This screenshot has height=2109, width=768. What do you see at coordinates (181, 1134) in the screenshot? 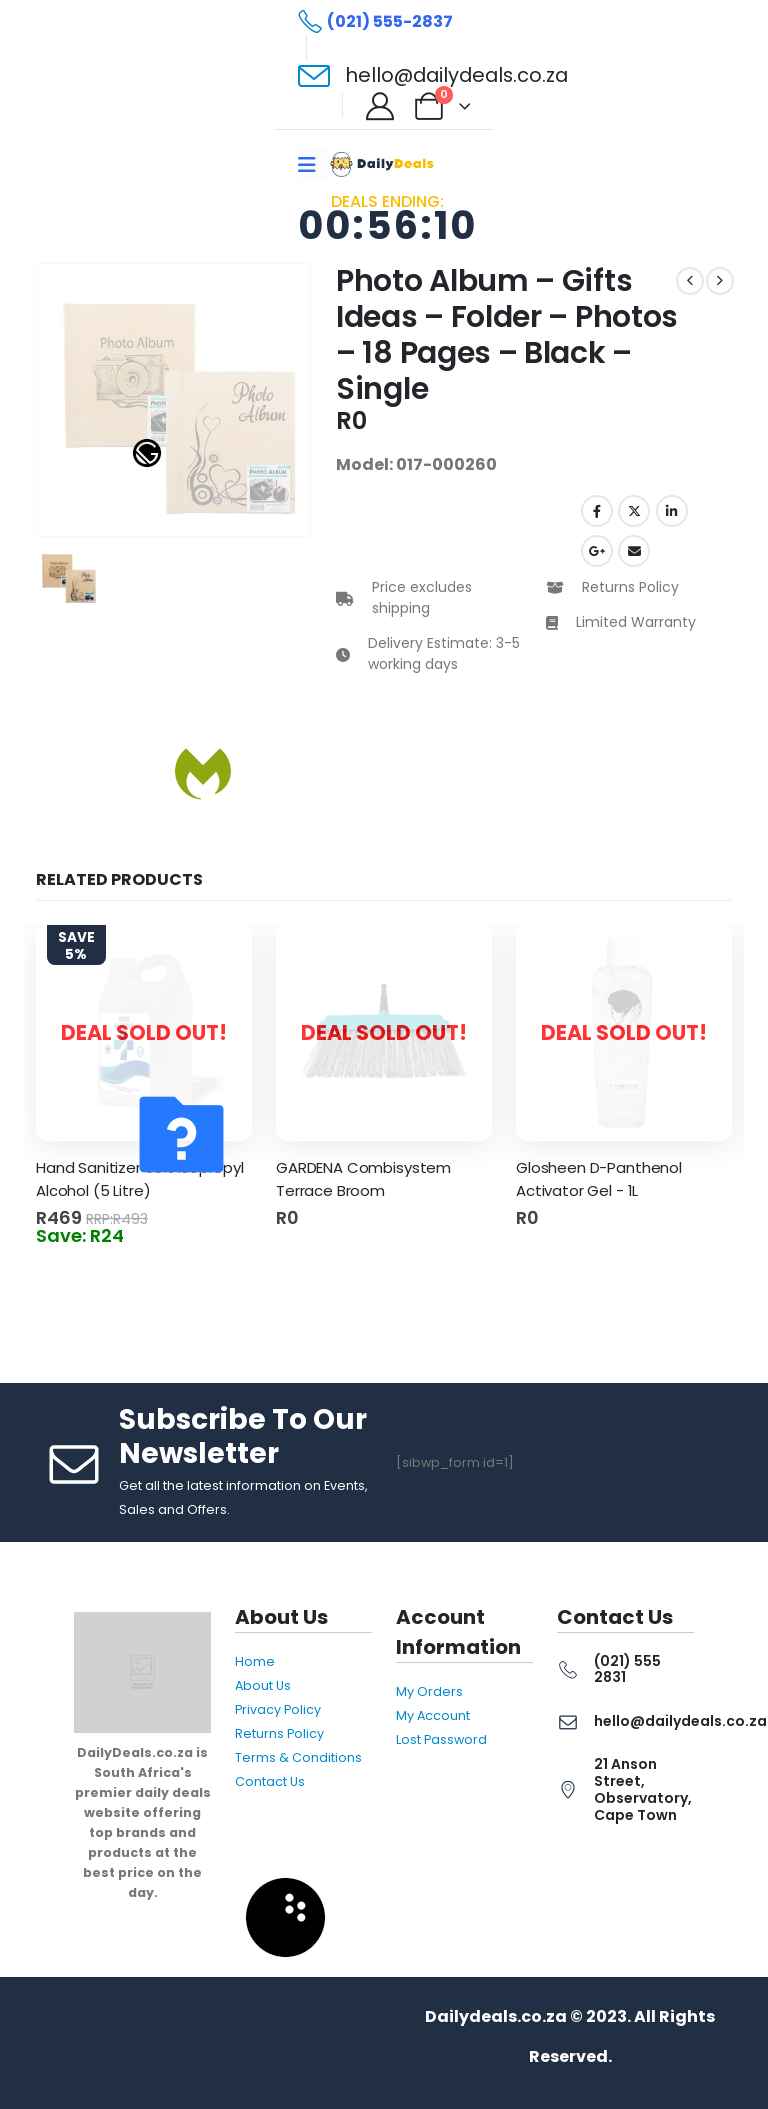
I see `folder with unknown or unrecognized contents` at bounding box center [181, 1134].